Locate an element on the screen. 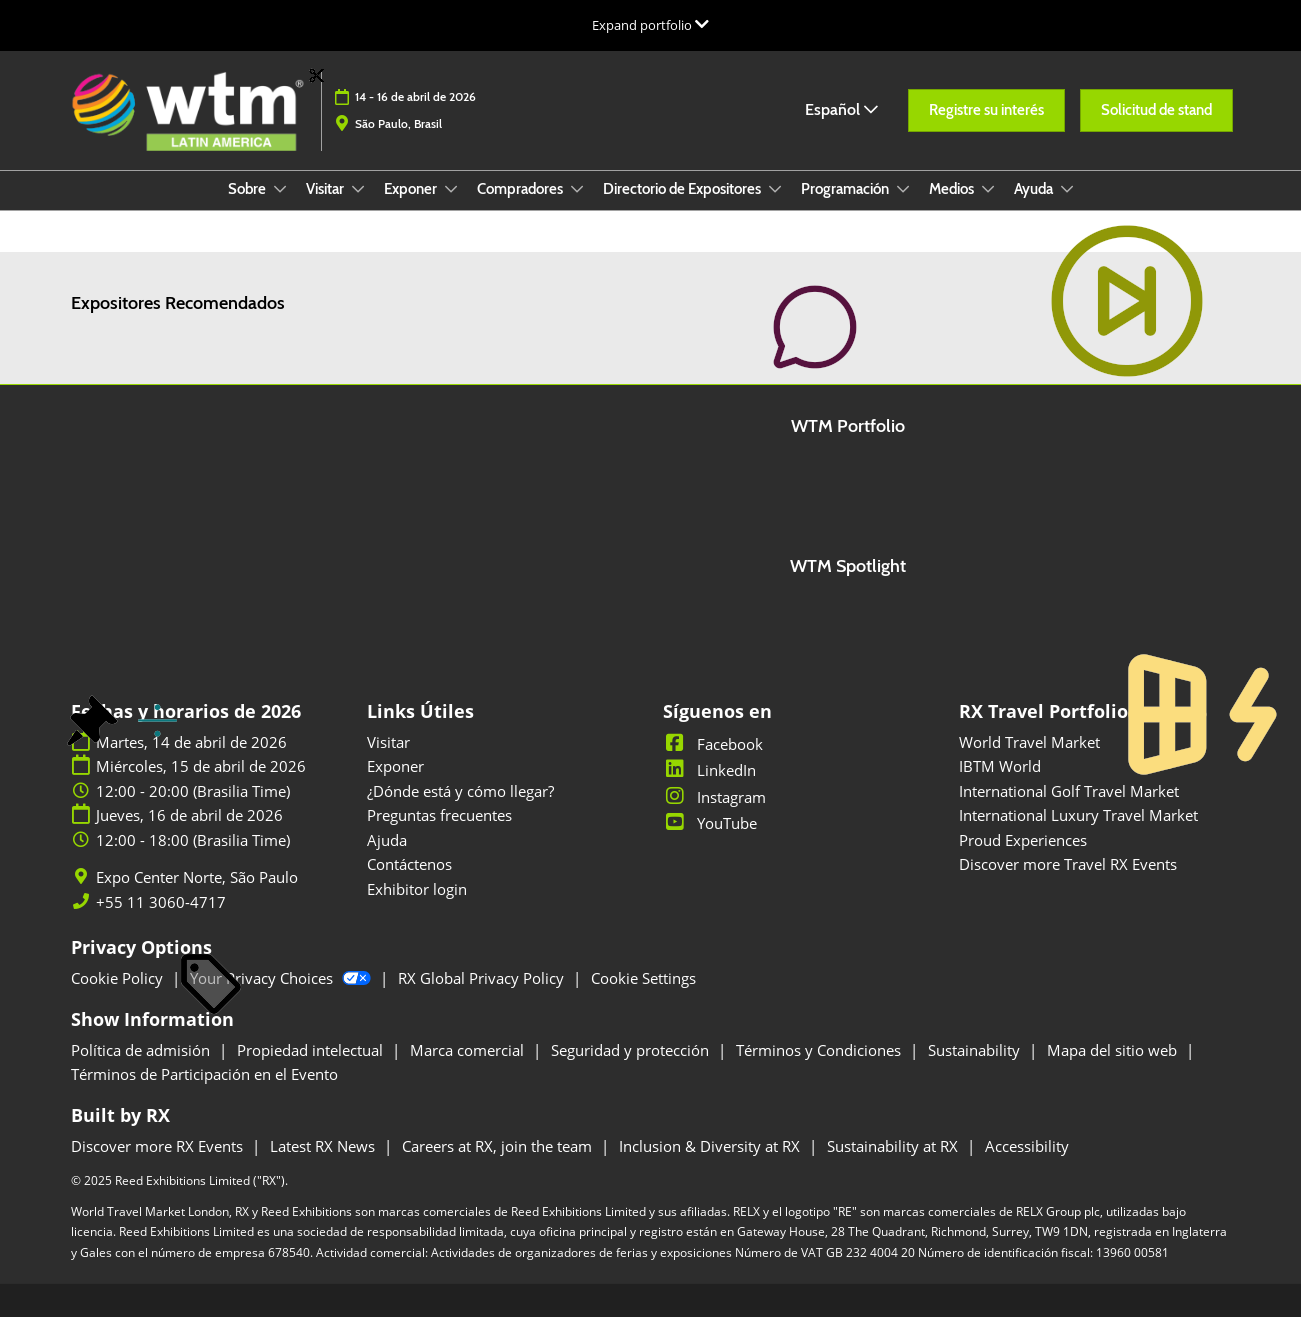 This screenshot has width=1301, height=1317. pin a message to the channel is located at coordinates (89, 723).